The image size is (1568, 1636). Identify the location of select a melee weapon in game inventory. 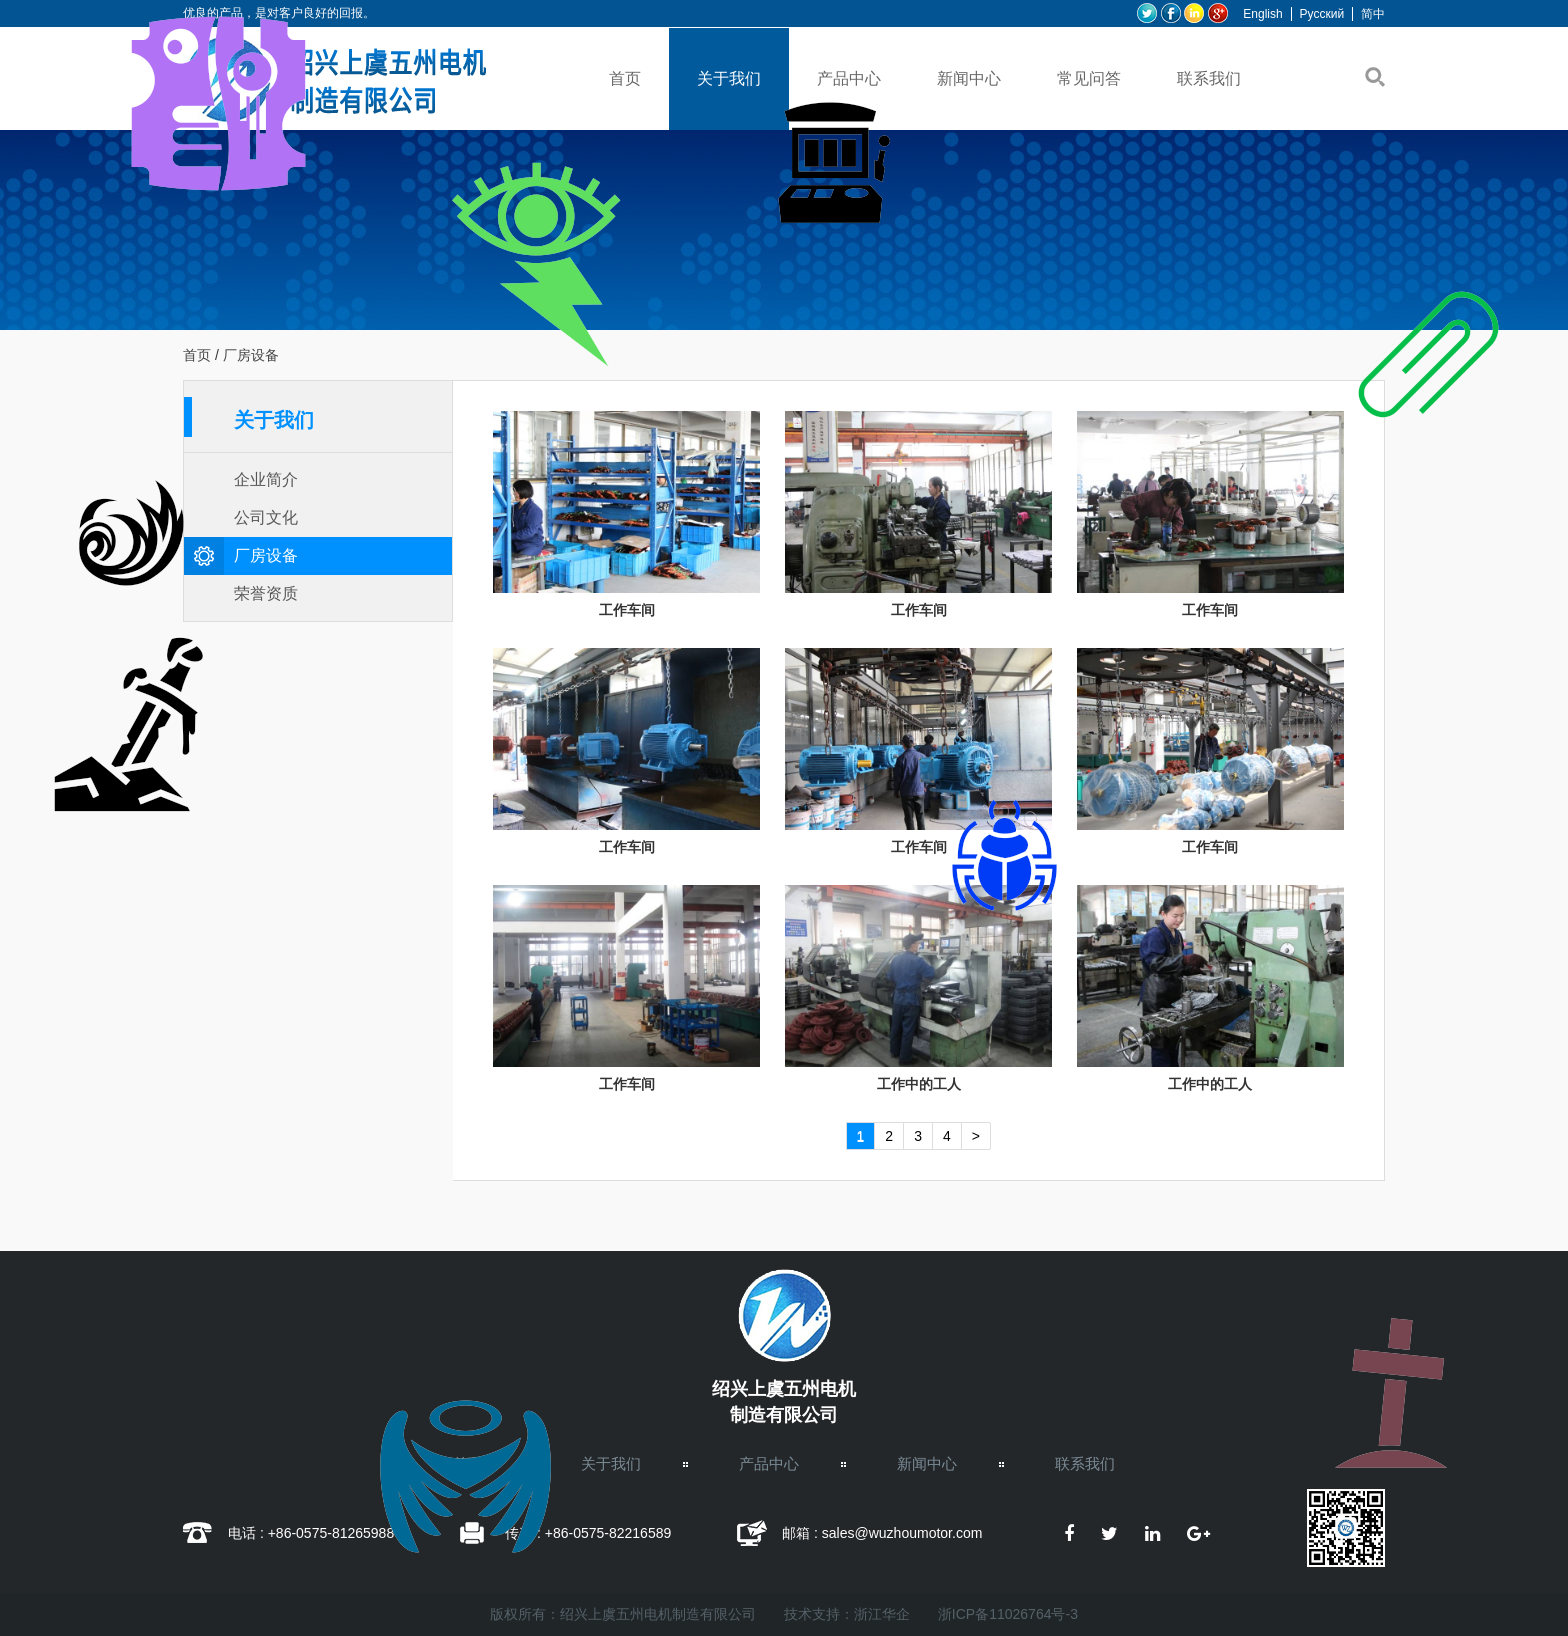
(140, 723).